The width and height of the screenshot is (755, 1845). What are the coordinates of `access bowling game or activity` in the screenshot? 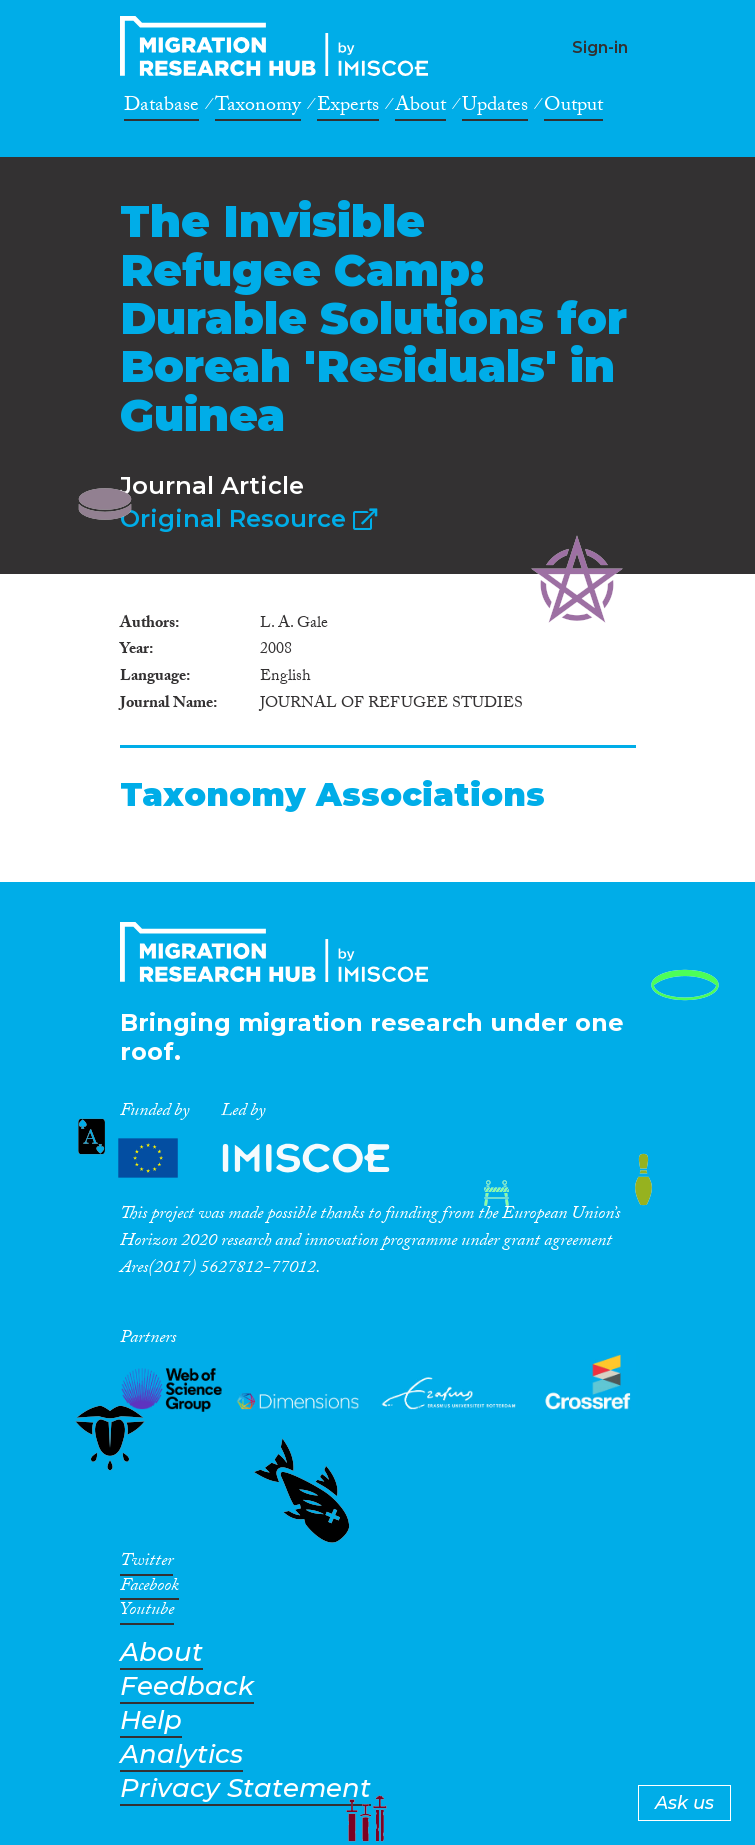 It's located at (643, 1179).